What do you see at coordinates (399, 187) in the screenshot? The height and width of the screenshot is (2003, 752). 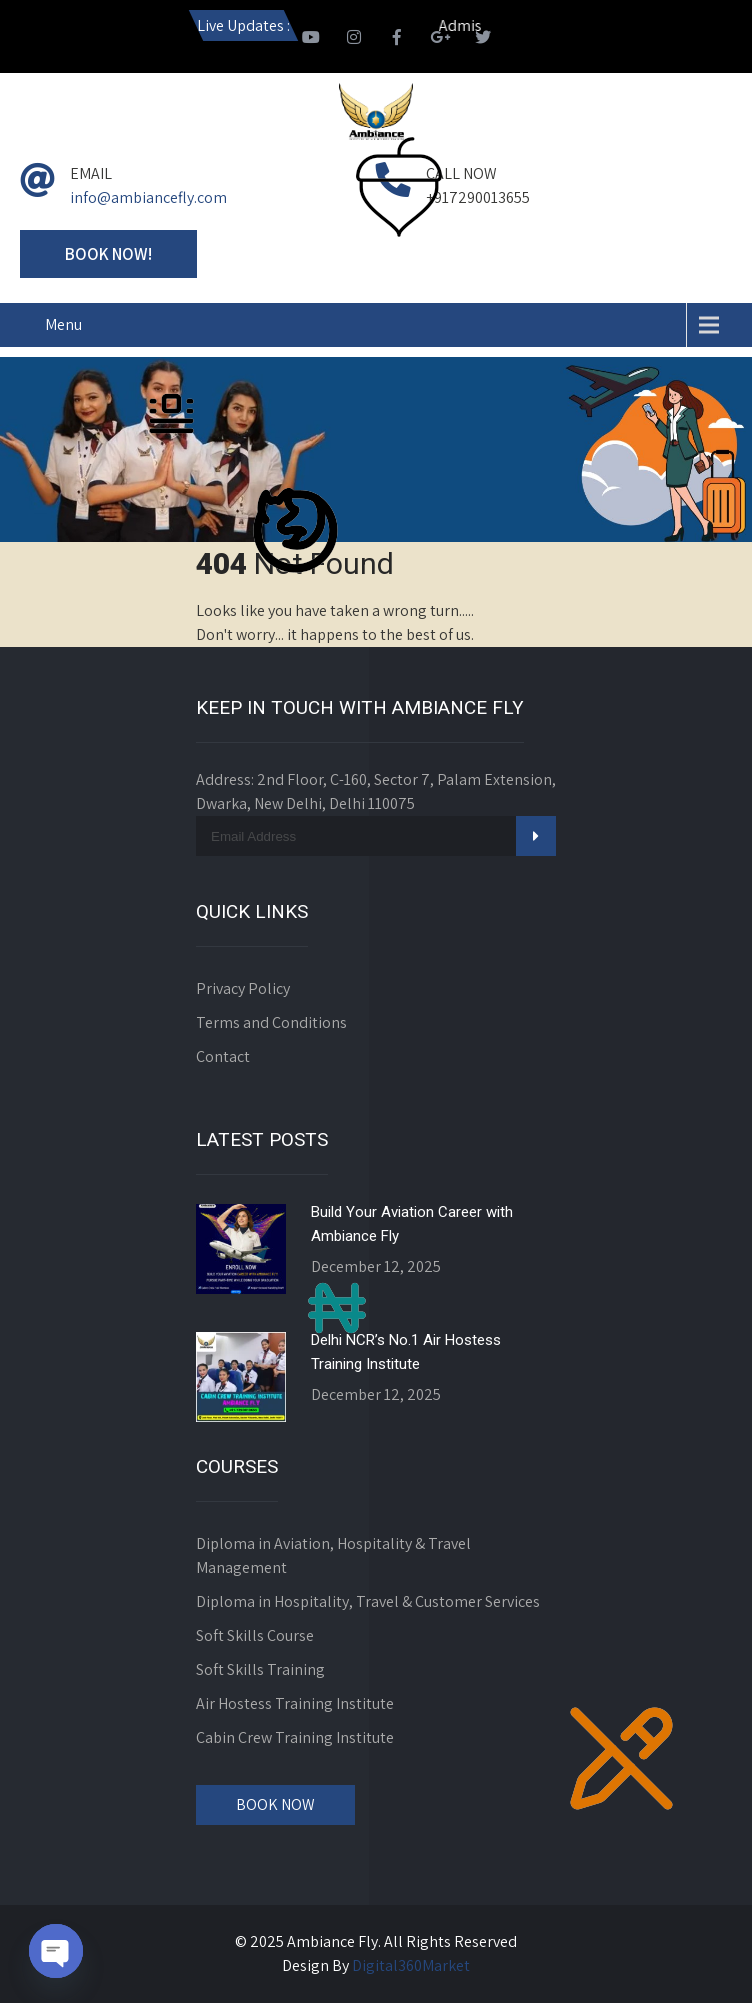 I see `nature or outdoors category indicator` at bounding box center [399, 187].